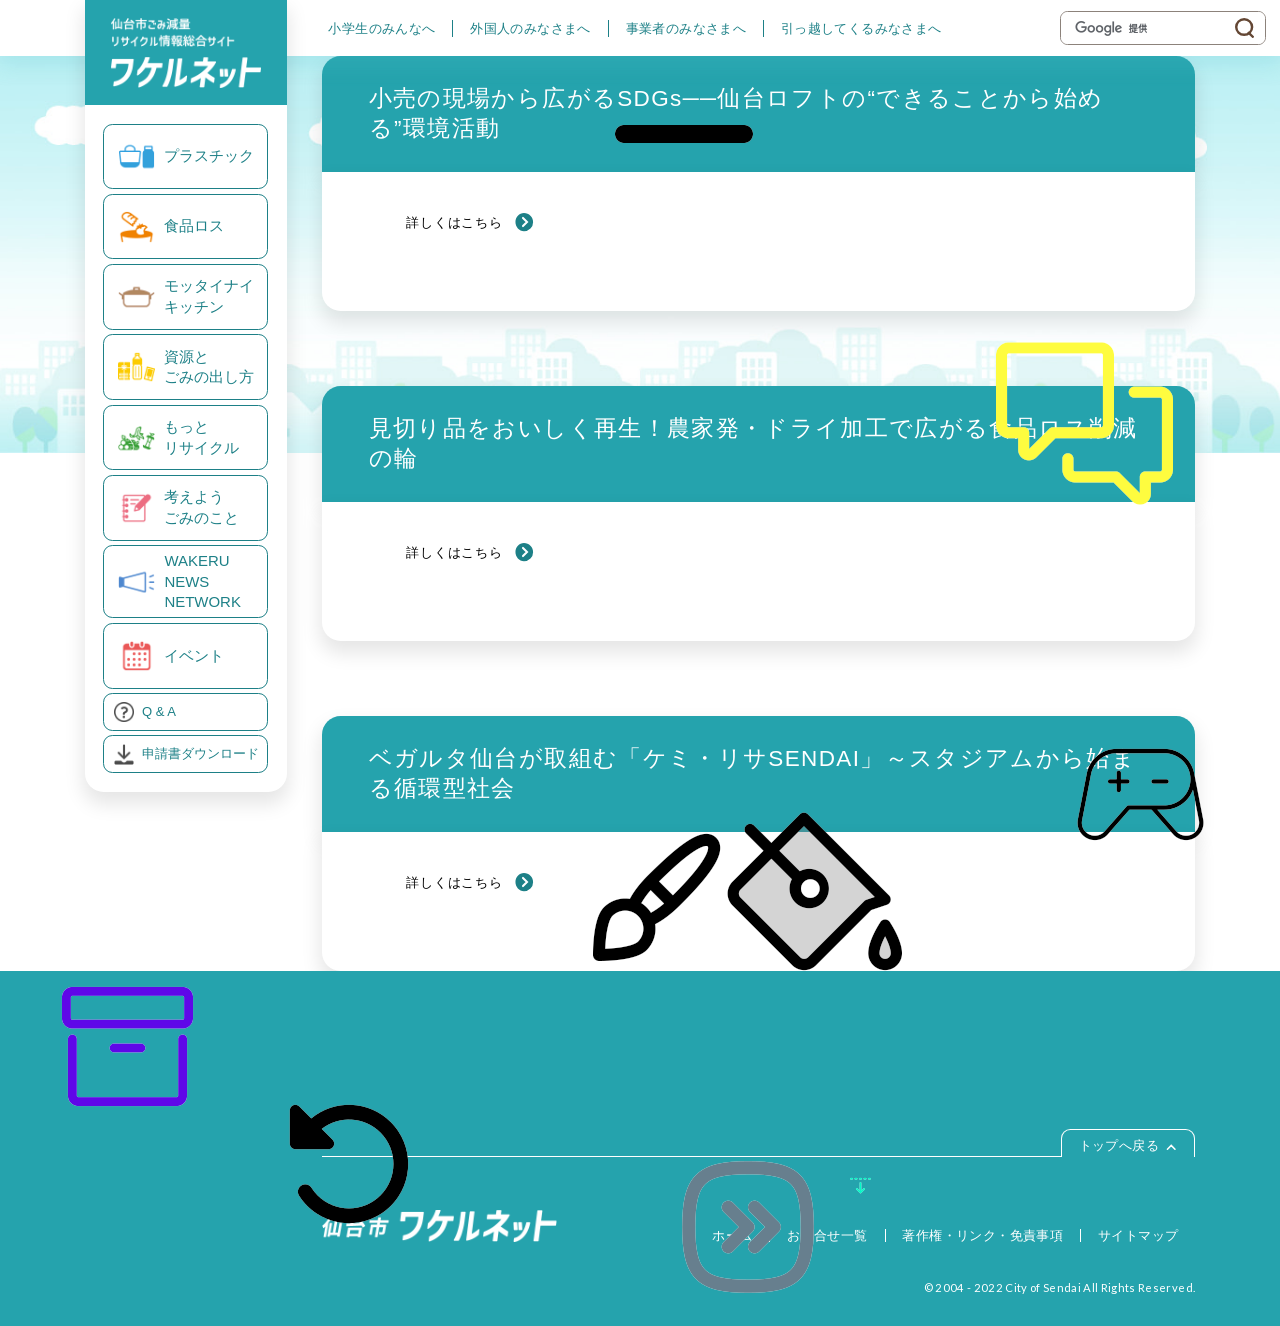 This screenshot has width=1280, height=1326. Describe the element at coordinates (657, 896) in the screenshot. I see `customize appearance or theme settings` at that location.